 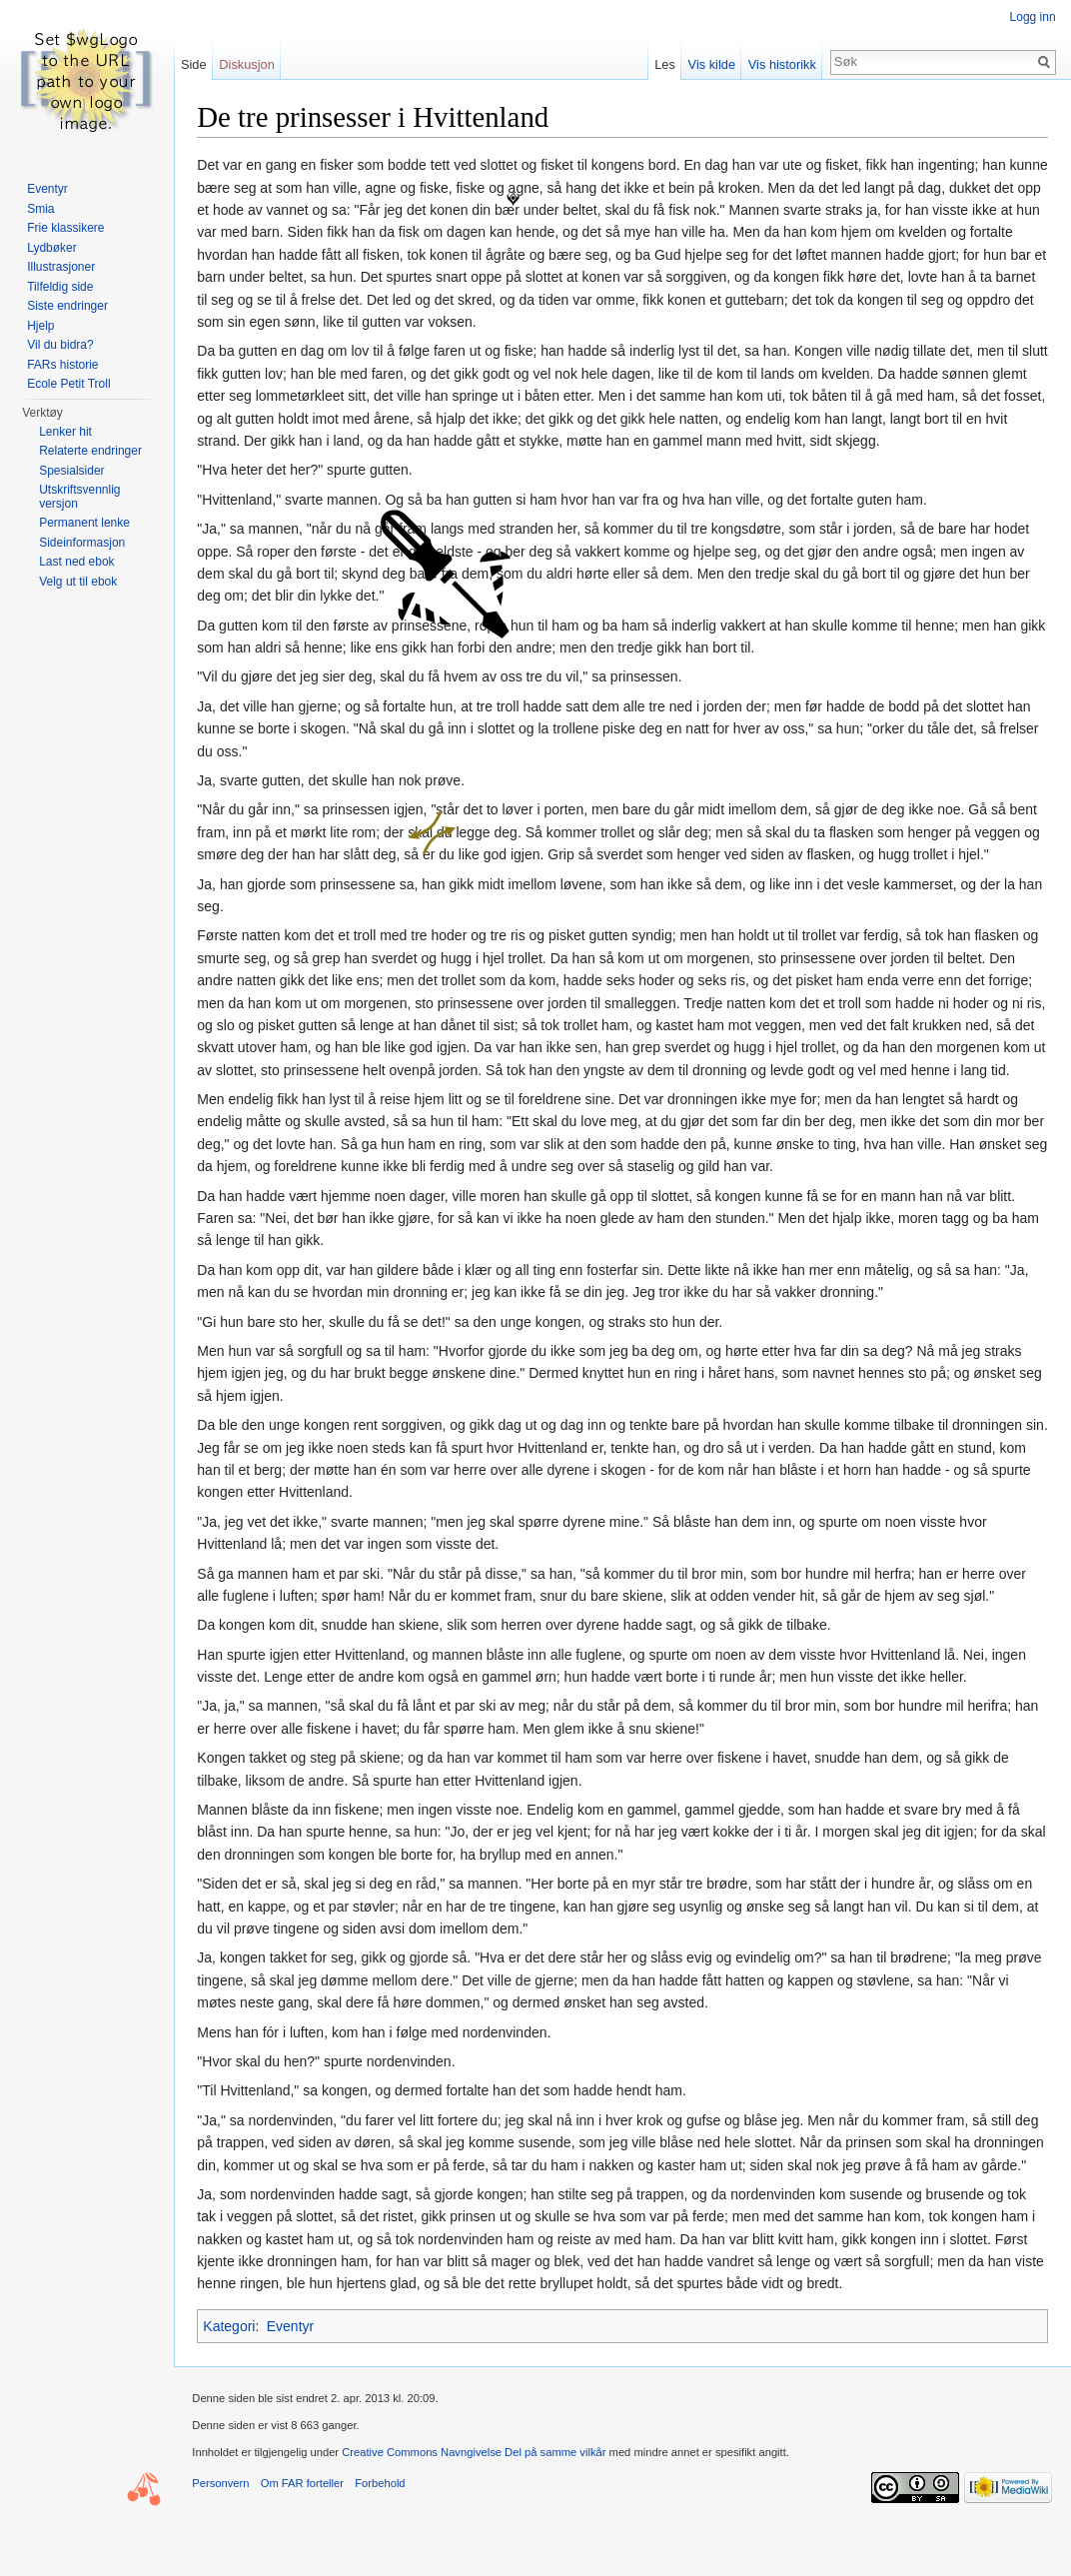 What do you see at coordinates (513, 198) in the screenshot?
I see `activate alien fire ability or power` at bounding box center [513, 198].